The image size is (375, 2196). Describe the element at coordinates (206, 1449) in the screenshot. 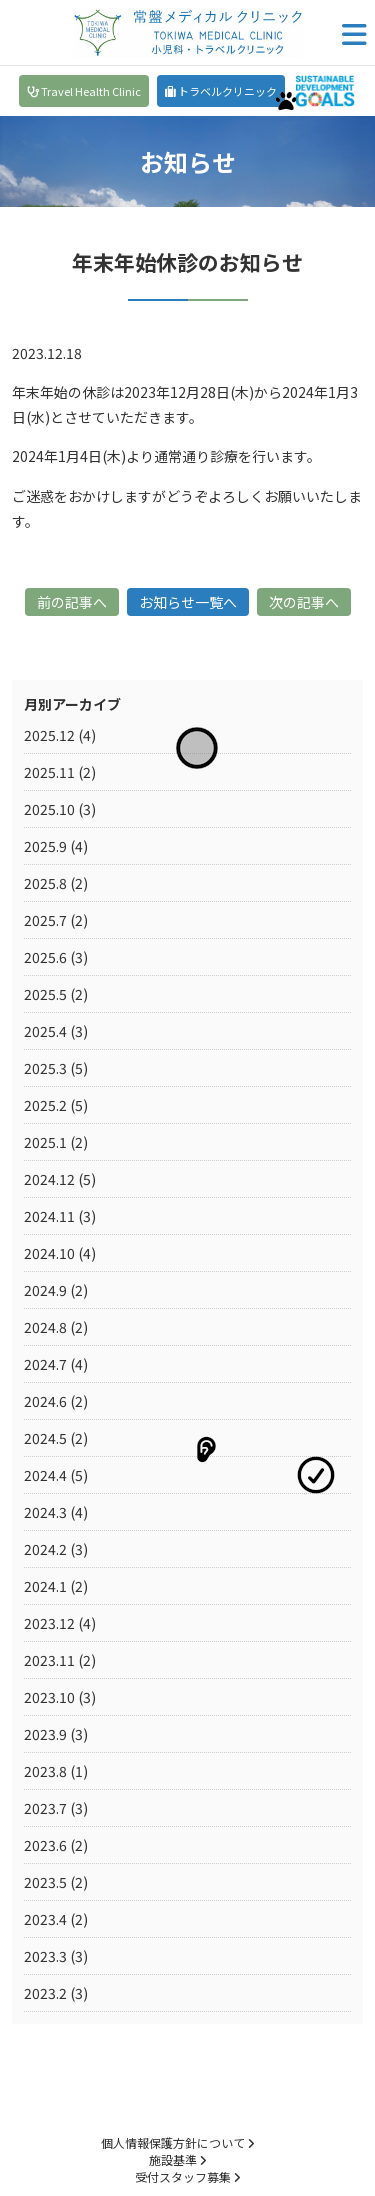

I see `adjust audio or hearing accessibility settings` at that location.